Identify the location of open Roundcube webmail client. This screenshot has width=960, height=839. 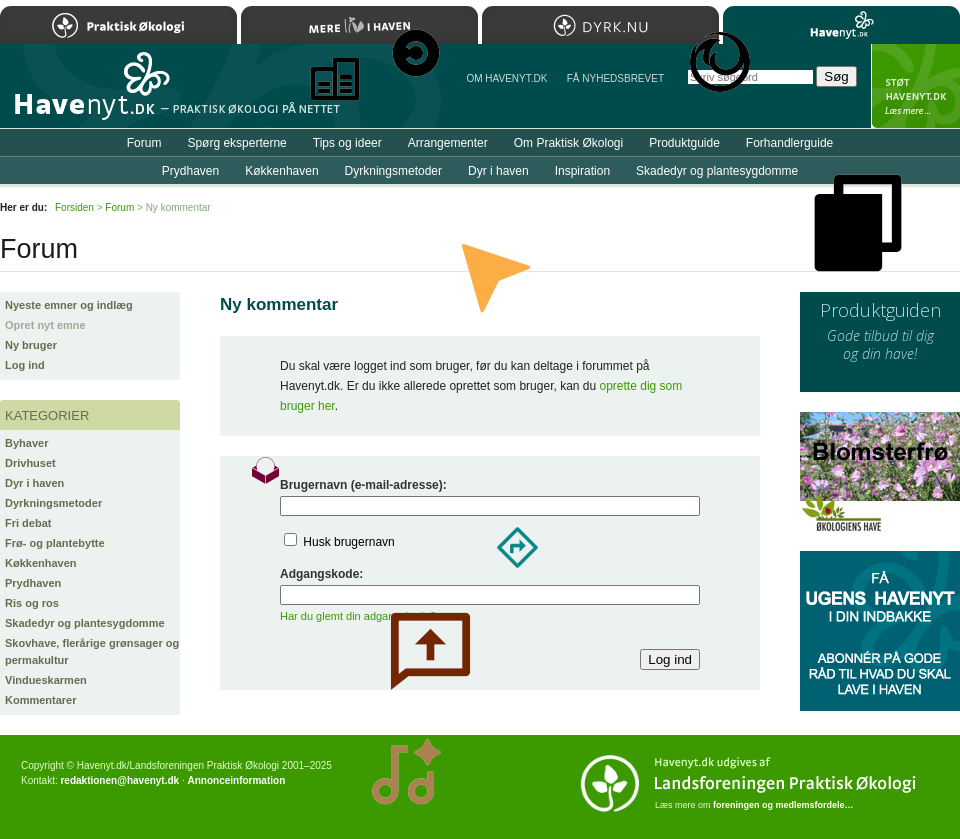
(265, 470).